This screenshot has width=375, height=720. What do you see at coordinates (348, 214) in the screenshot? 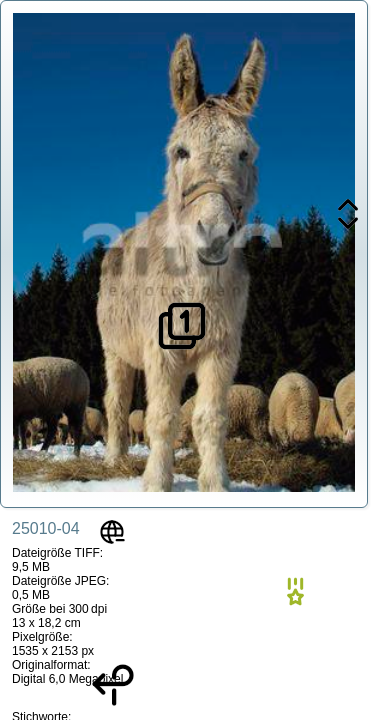
I see `expand or collapse a dropdown menu` at bounding box center [348, 214].